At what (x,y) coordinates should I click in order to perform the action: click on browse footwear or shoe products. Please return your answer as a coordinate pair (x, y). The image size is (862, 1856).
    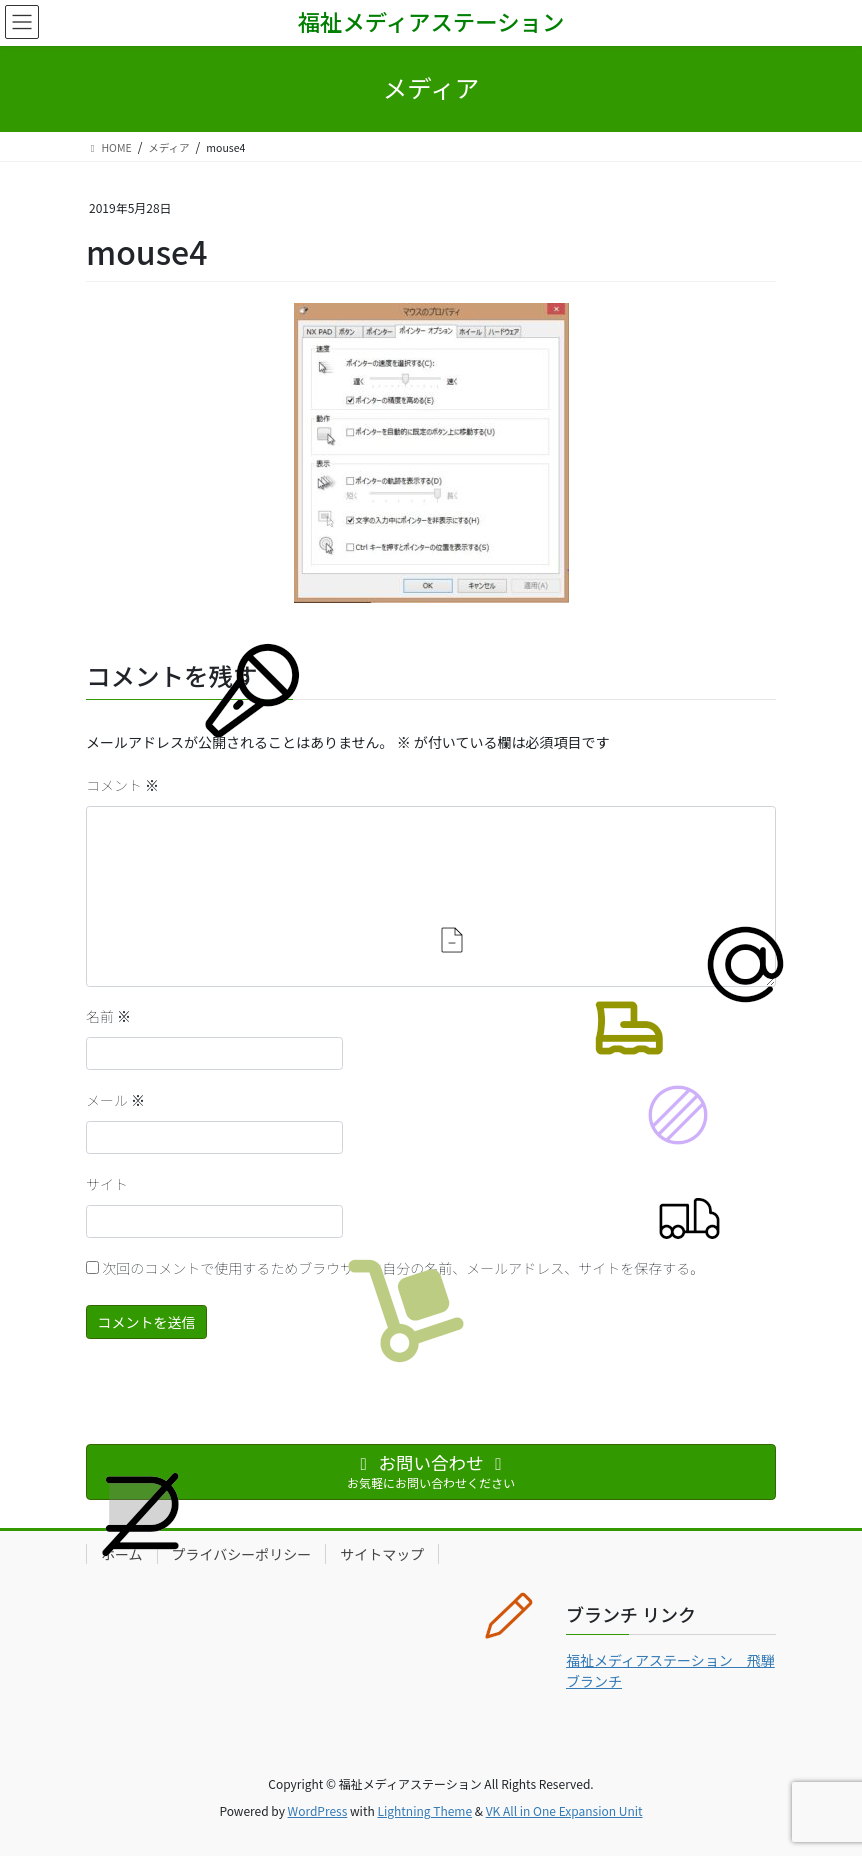
    Looking at the image, I should click on (627, 1028).